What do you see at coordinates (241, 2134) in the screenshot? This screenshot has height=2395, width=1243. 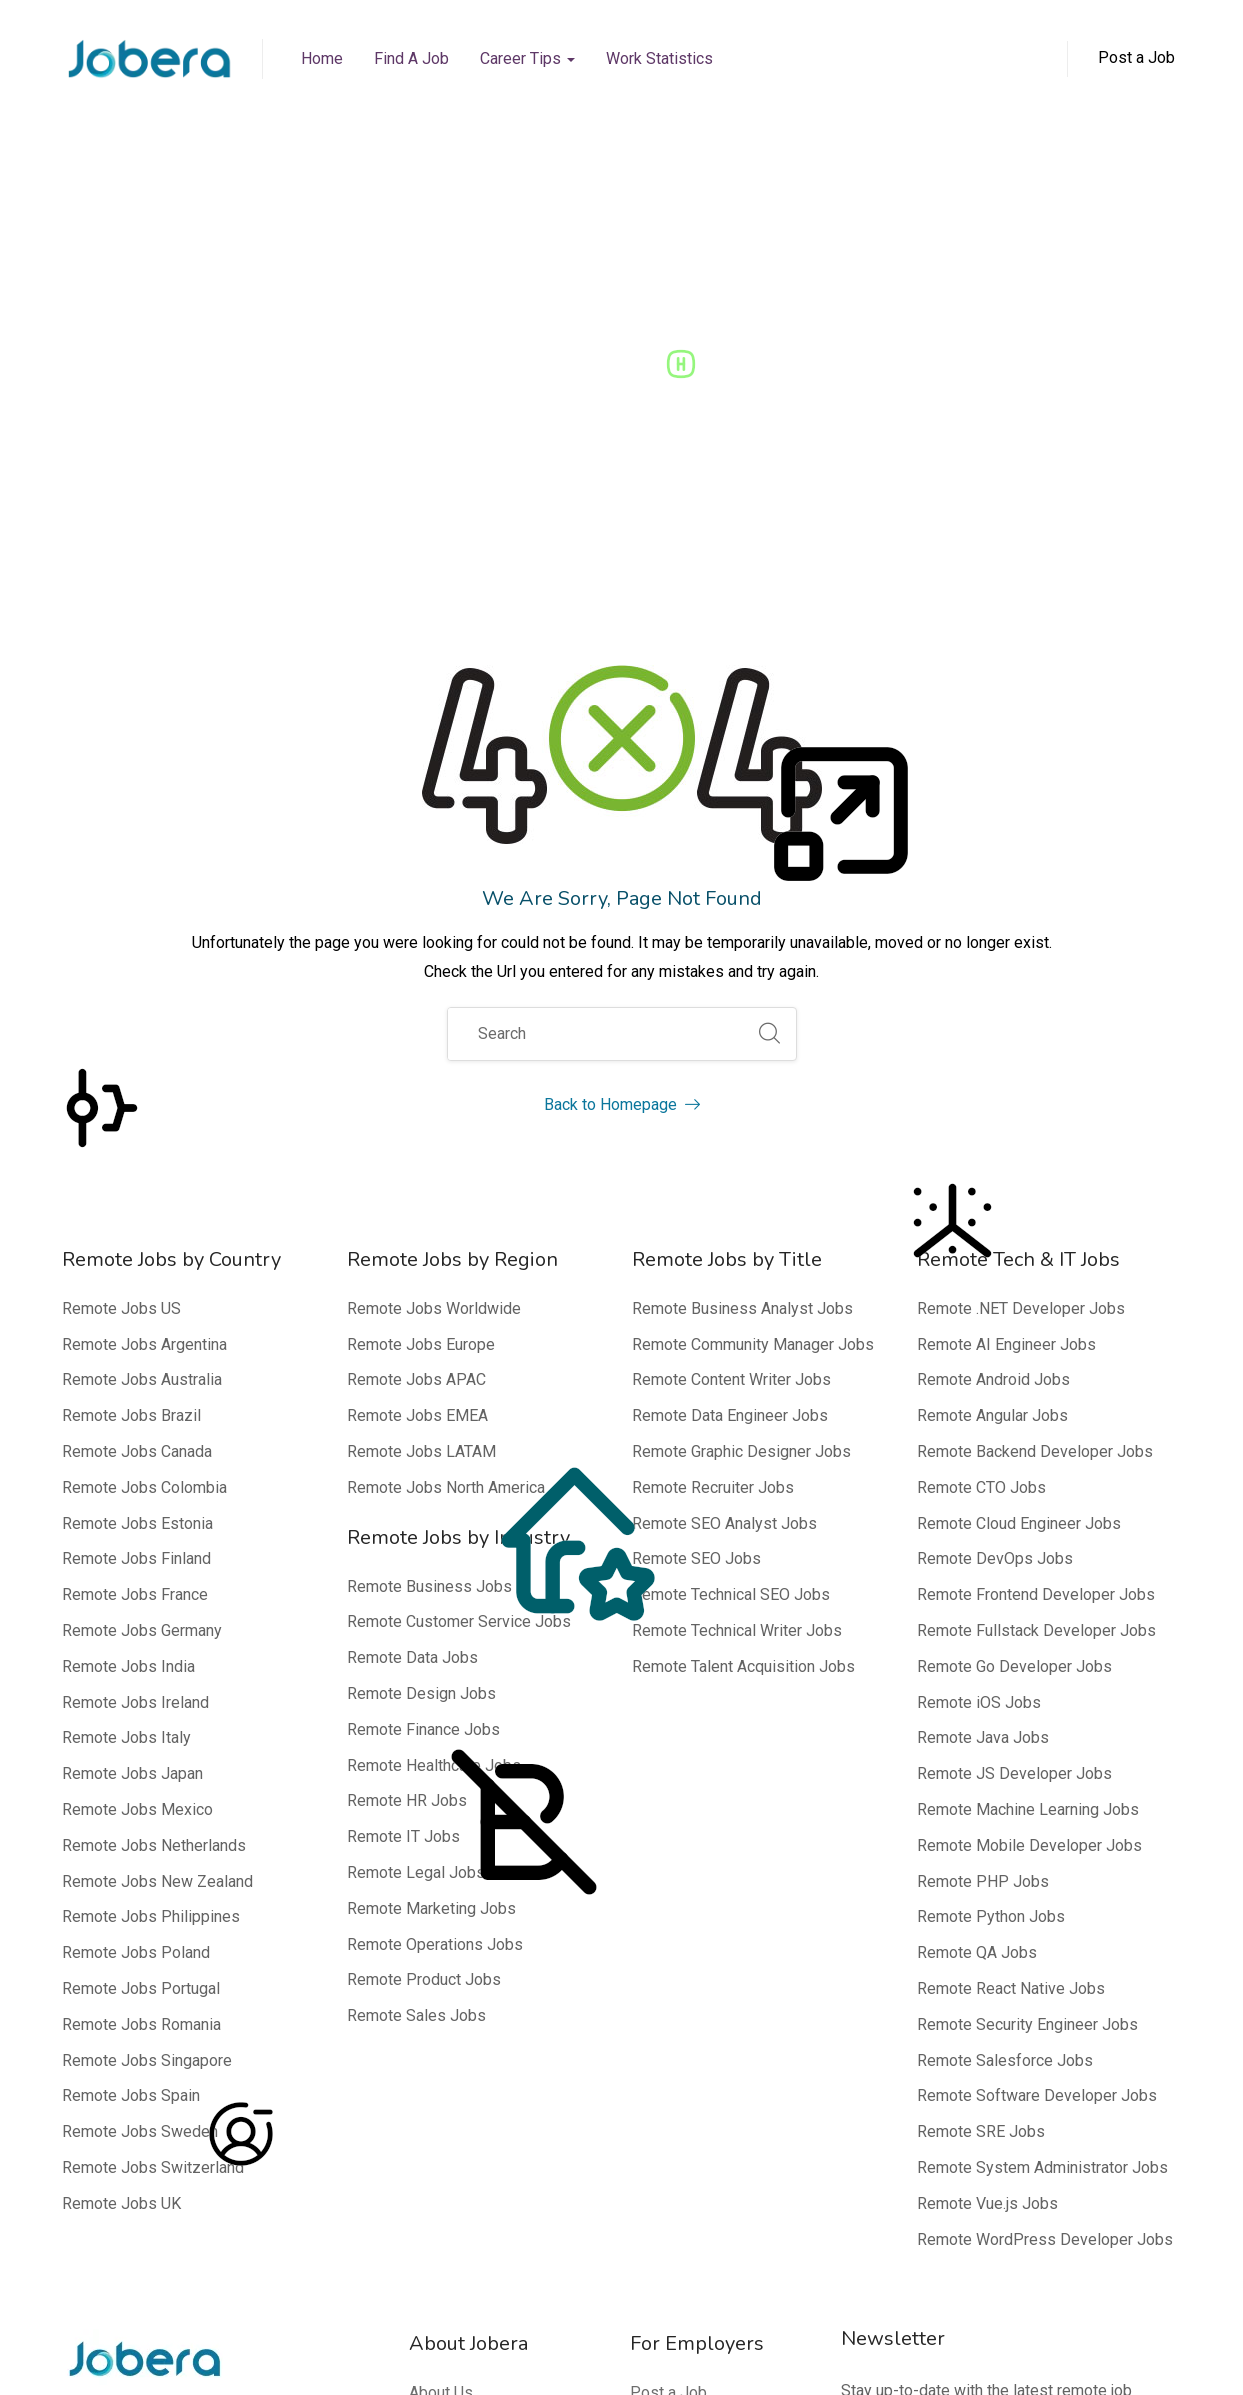 I see `remove a user from your contacts` at bounding box center [241, 2134].